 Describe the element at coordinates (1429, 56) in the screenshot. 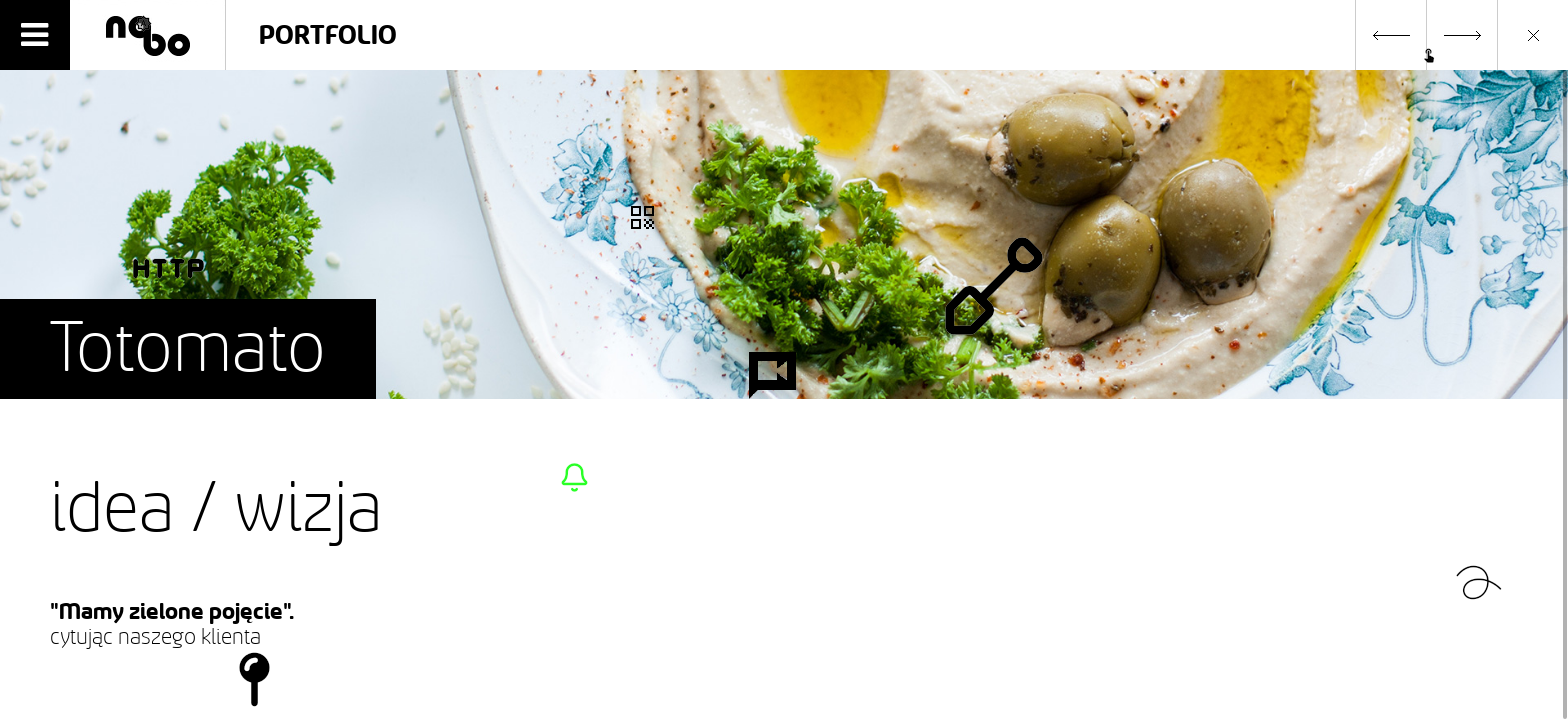

I see `tap to interact with this element` at that location.